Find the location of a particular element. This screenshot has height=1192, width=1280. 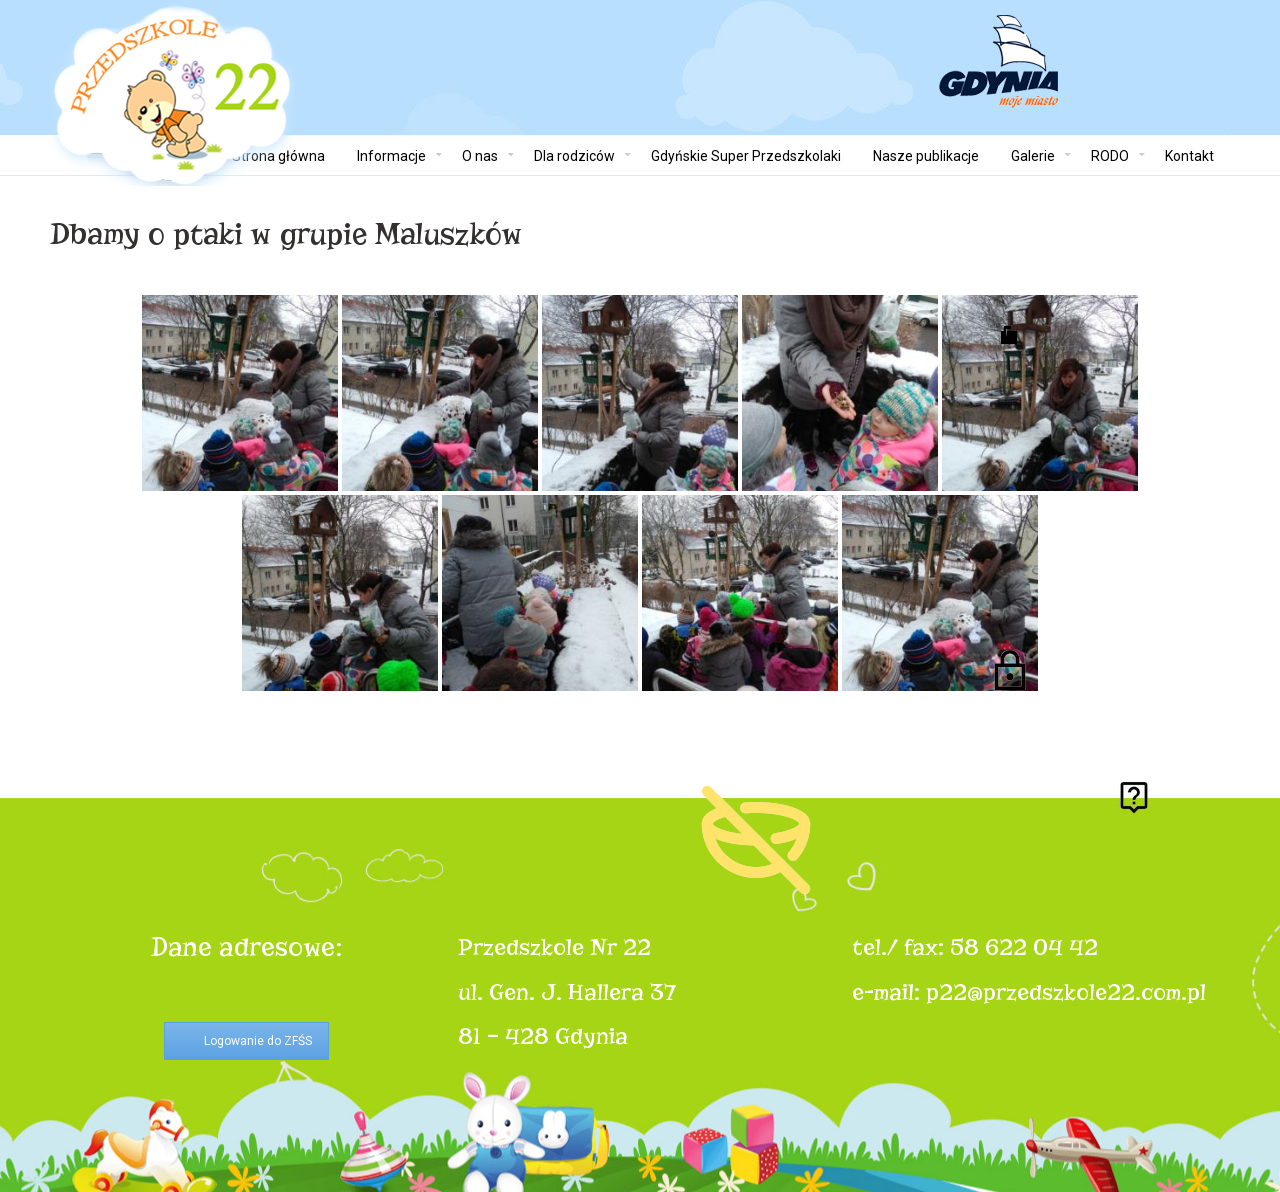

indicates a locked or secured item is located at coordinates (1010, 671).